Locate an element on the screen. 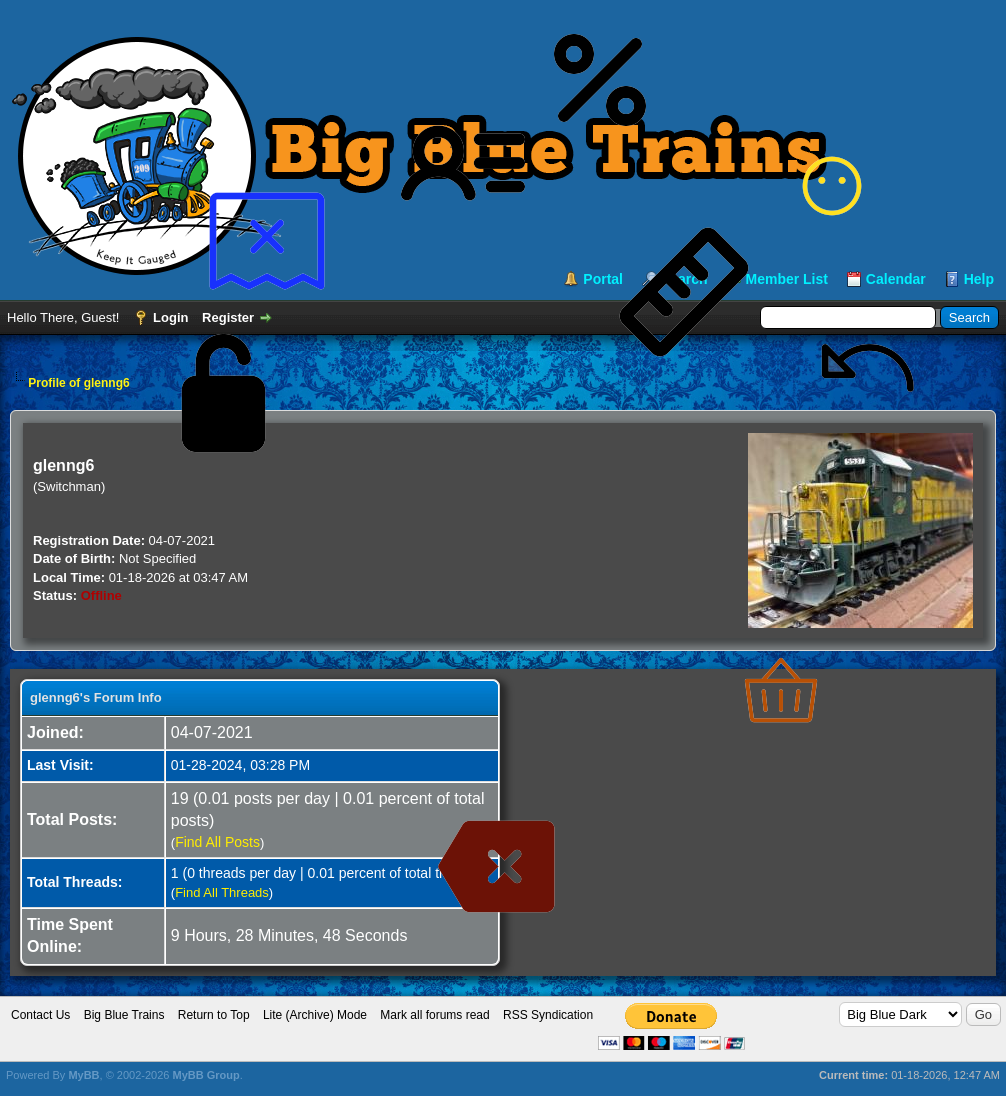 This screenshot has height=1096, width=1006. undo previous action is located at coordinates (869, 364).